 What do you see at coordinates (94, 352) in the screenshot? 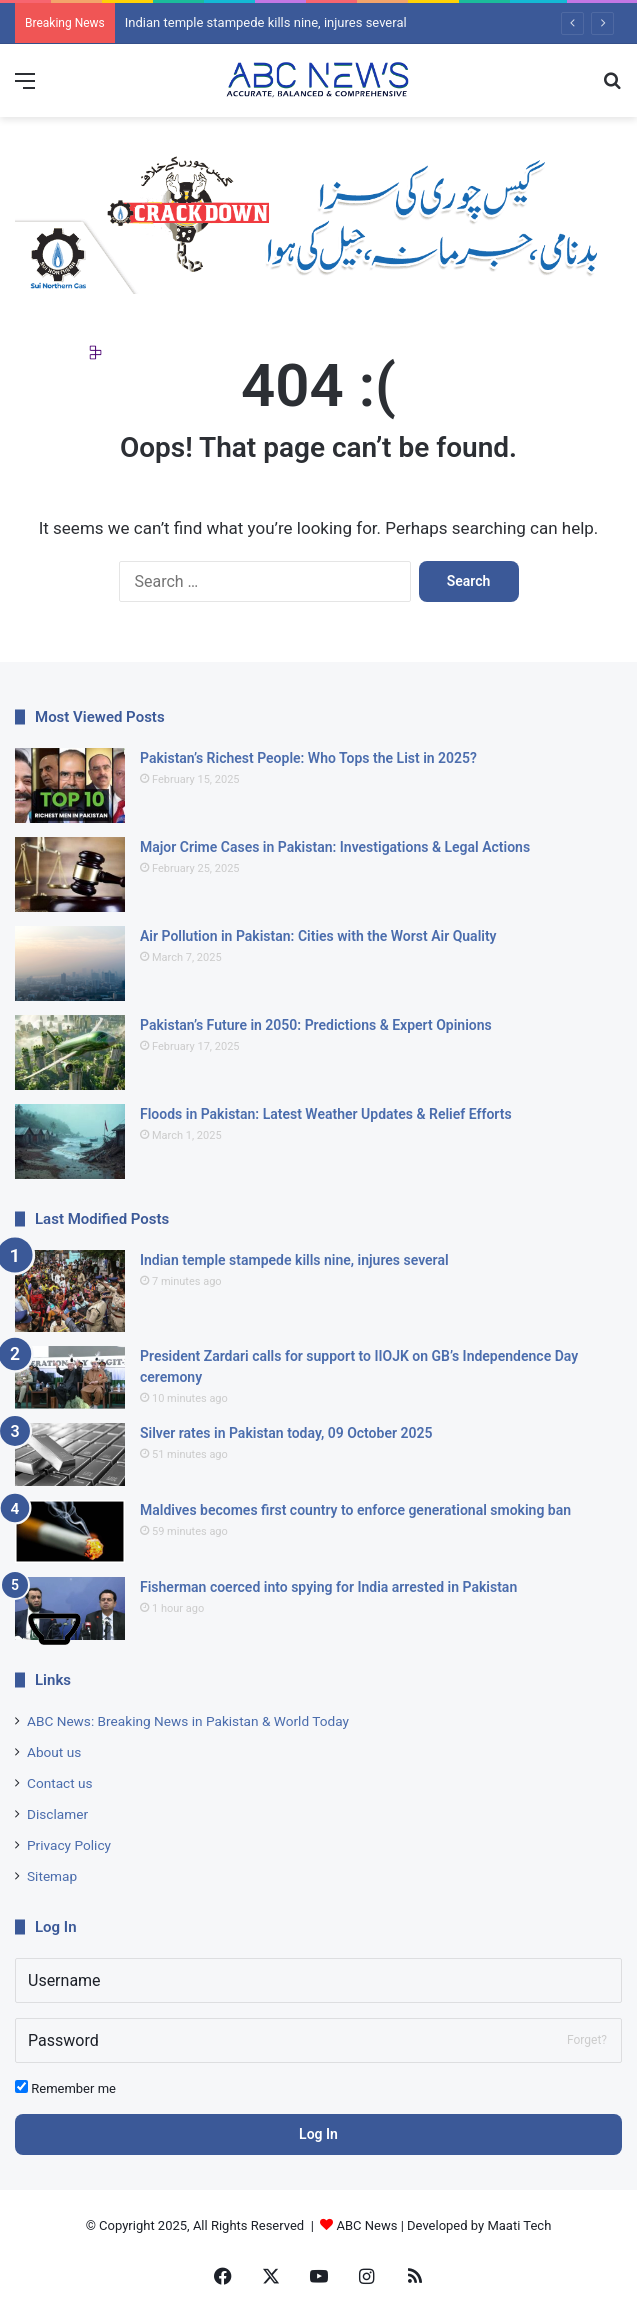
I see `open replit coding environment` at bounding box center [94, 352].